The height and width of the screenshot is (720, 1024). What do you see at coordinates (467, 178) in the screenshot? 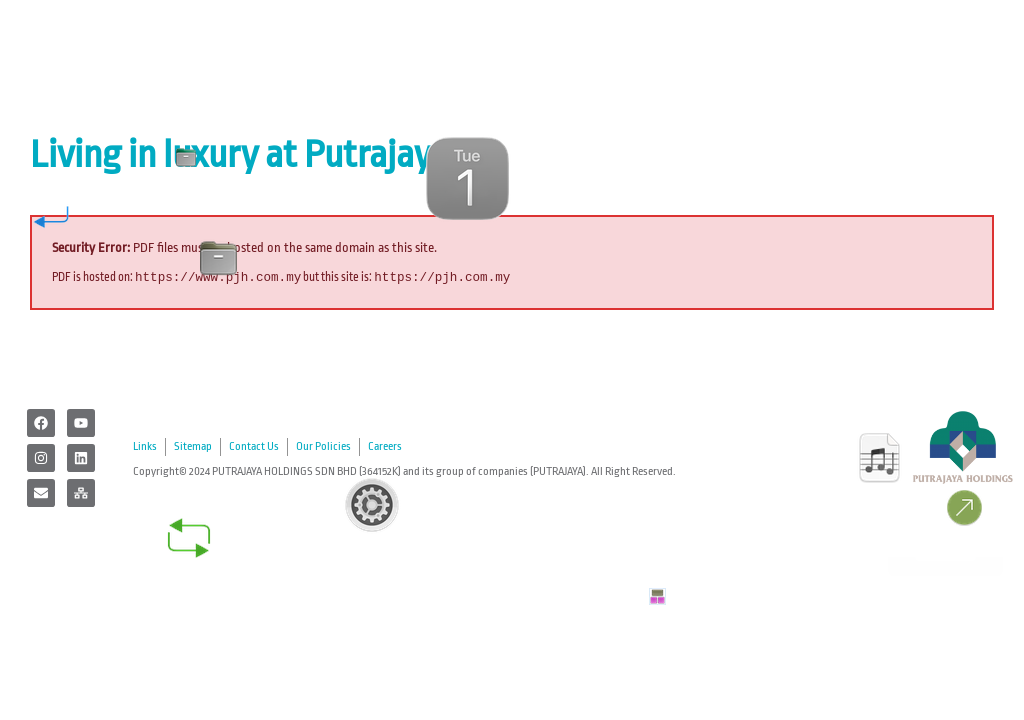
I see `open the calendar app` at bounding box center [467, 178].